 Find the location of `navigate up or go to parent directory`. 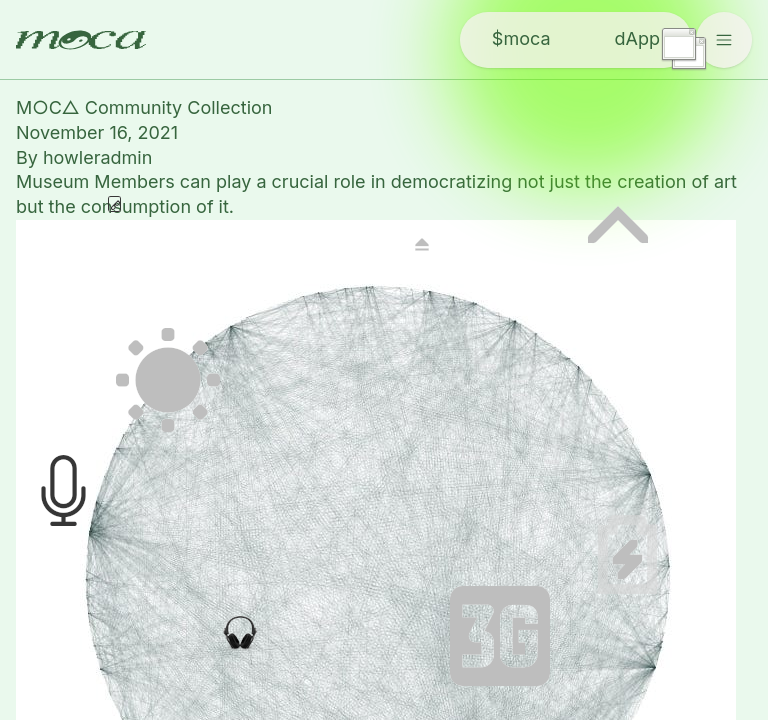

navigate up or go to parent directory is located at coordinates (618, 223).